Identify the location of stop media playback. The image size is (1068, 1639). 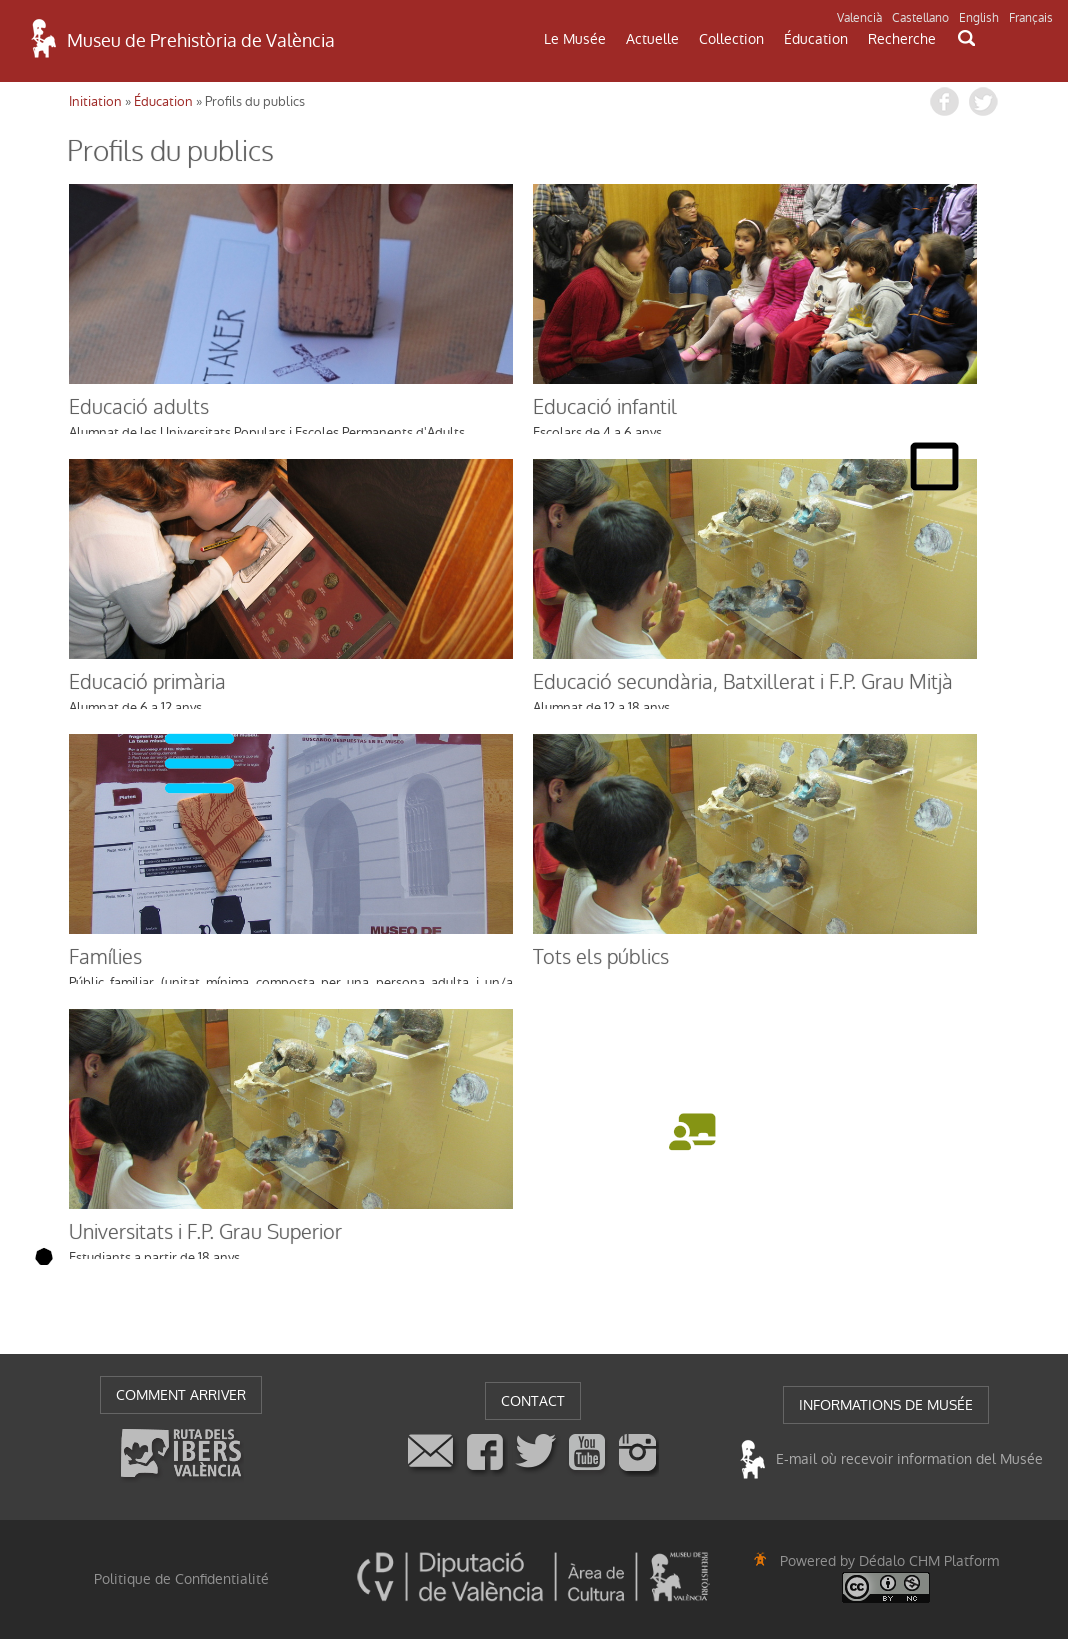
(934, 466).